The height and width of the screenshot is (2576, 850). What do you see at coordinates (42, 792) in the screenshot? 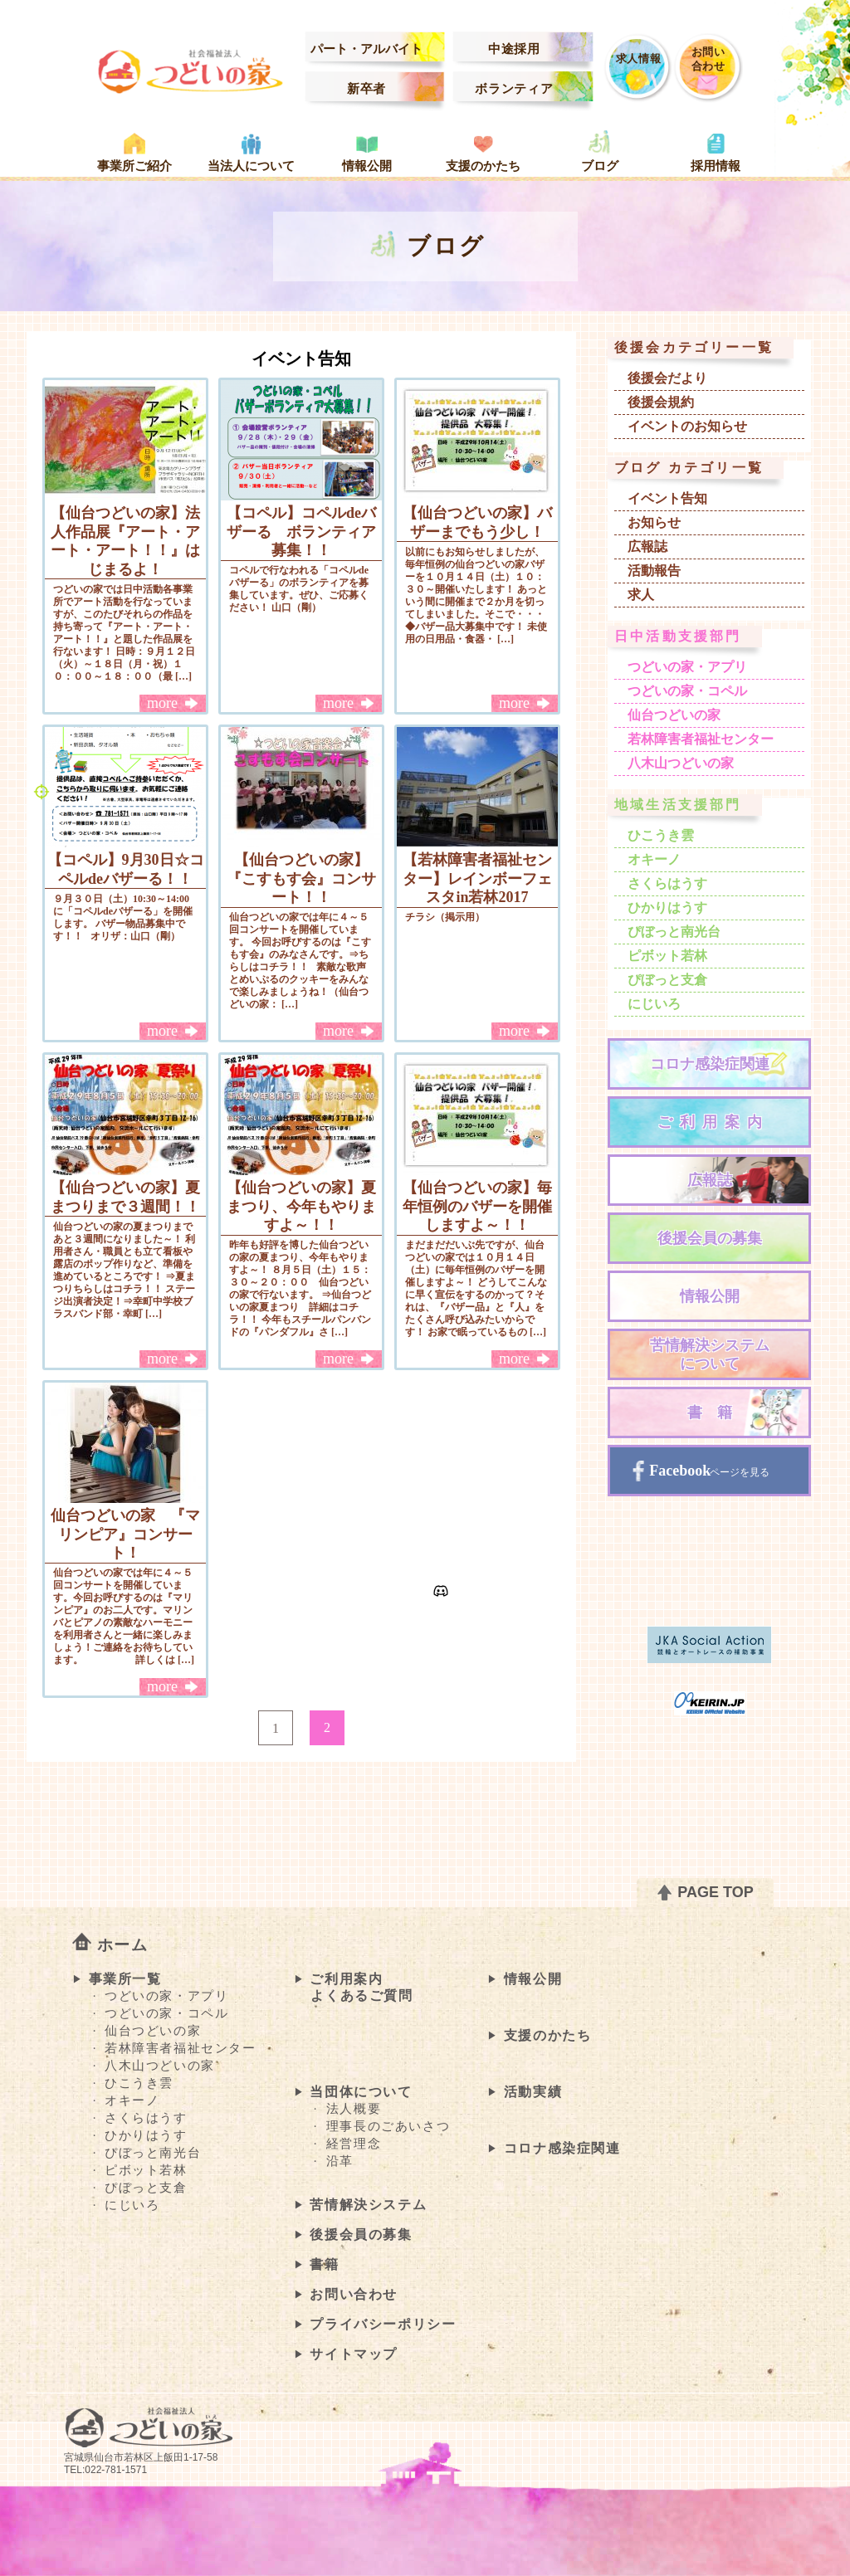
I see `center or align an element to a focal point` at bounding box center [42, 792].